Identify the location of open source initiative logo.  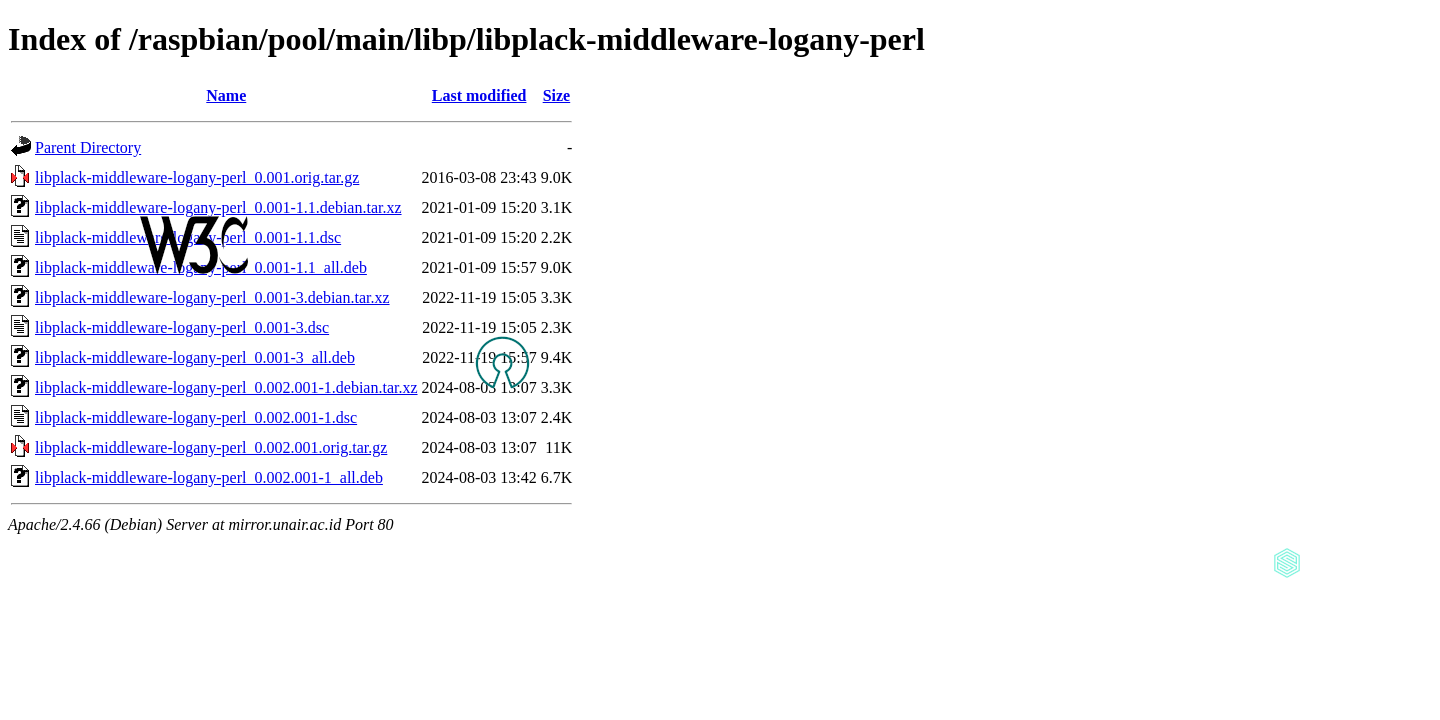
(502, 362).